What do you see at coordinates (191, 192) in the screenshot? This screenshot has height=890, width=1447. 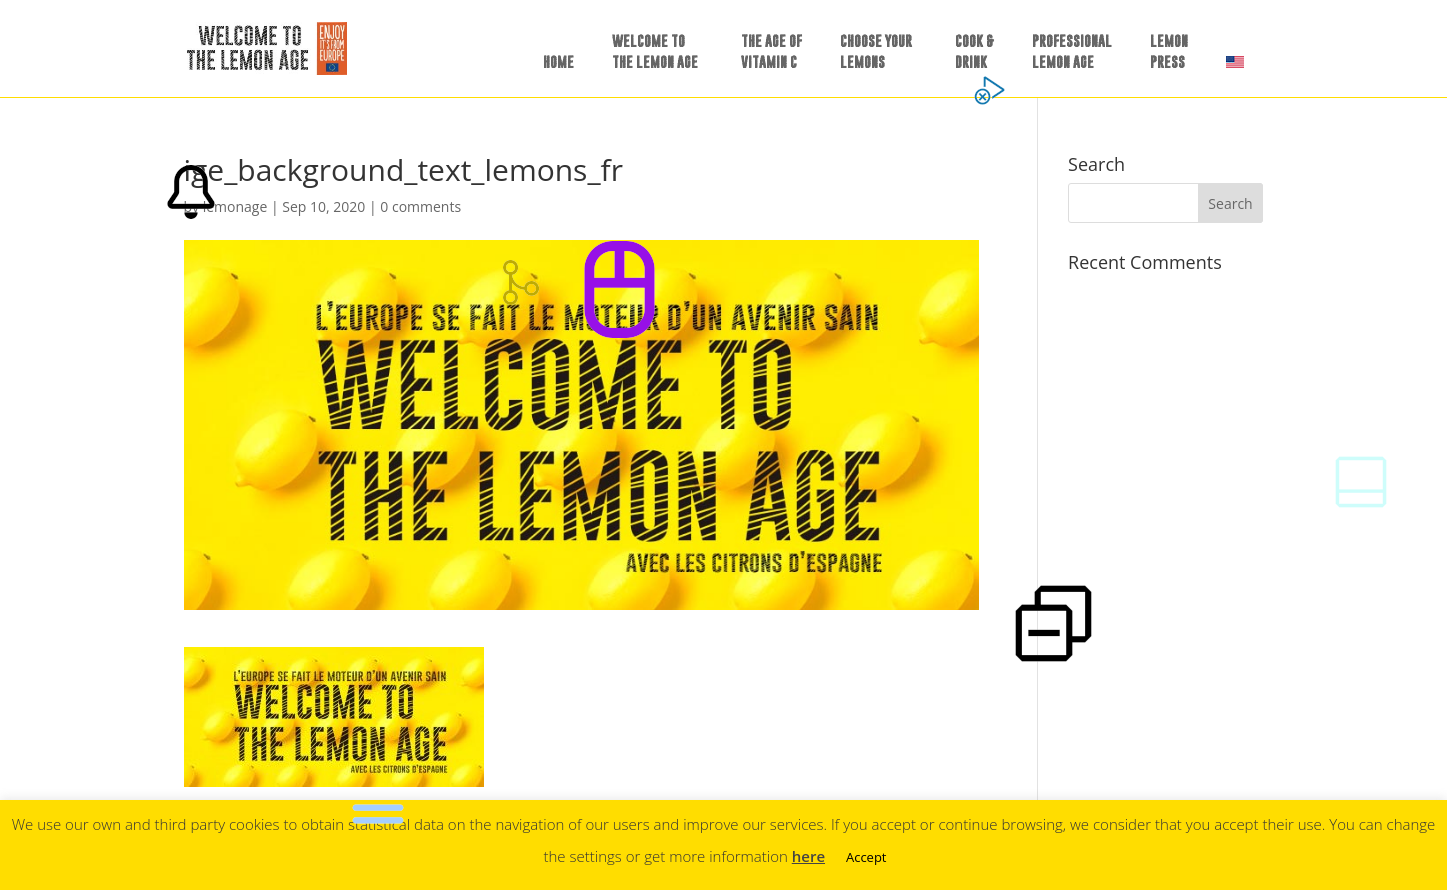 I see `view notifications` at bounding box center [191, 192].